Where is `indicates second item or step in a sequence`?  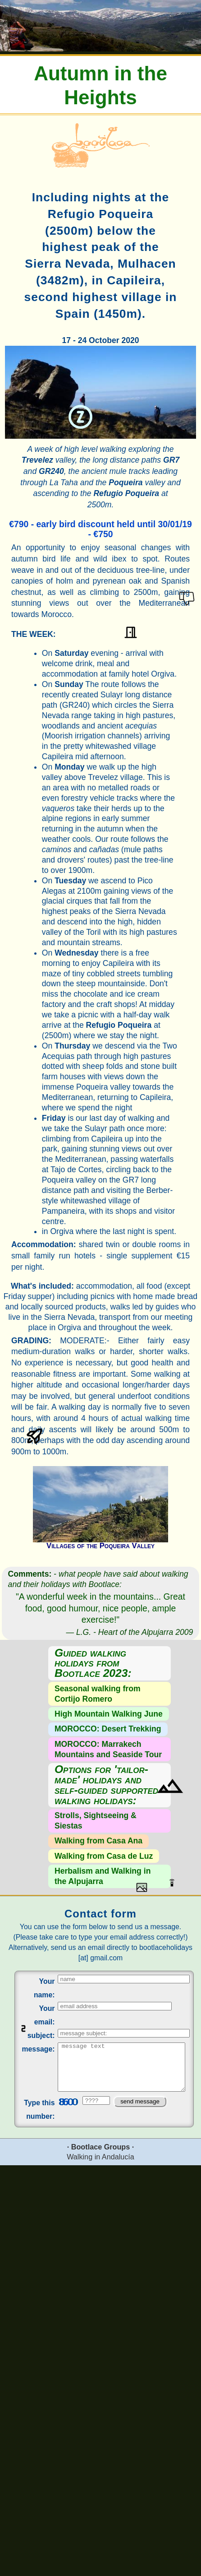 indicates second item or step in a sequence is located at coordinates (23, 2028).